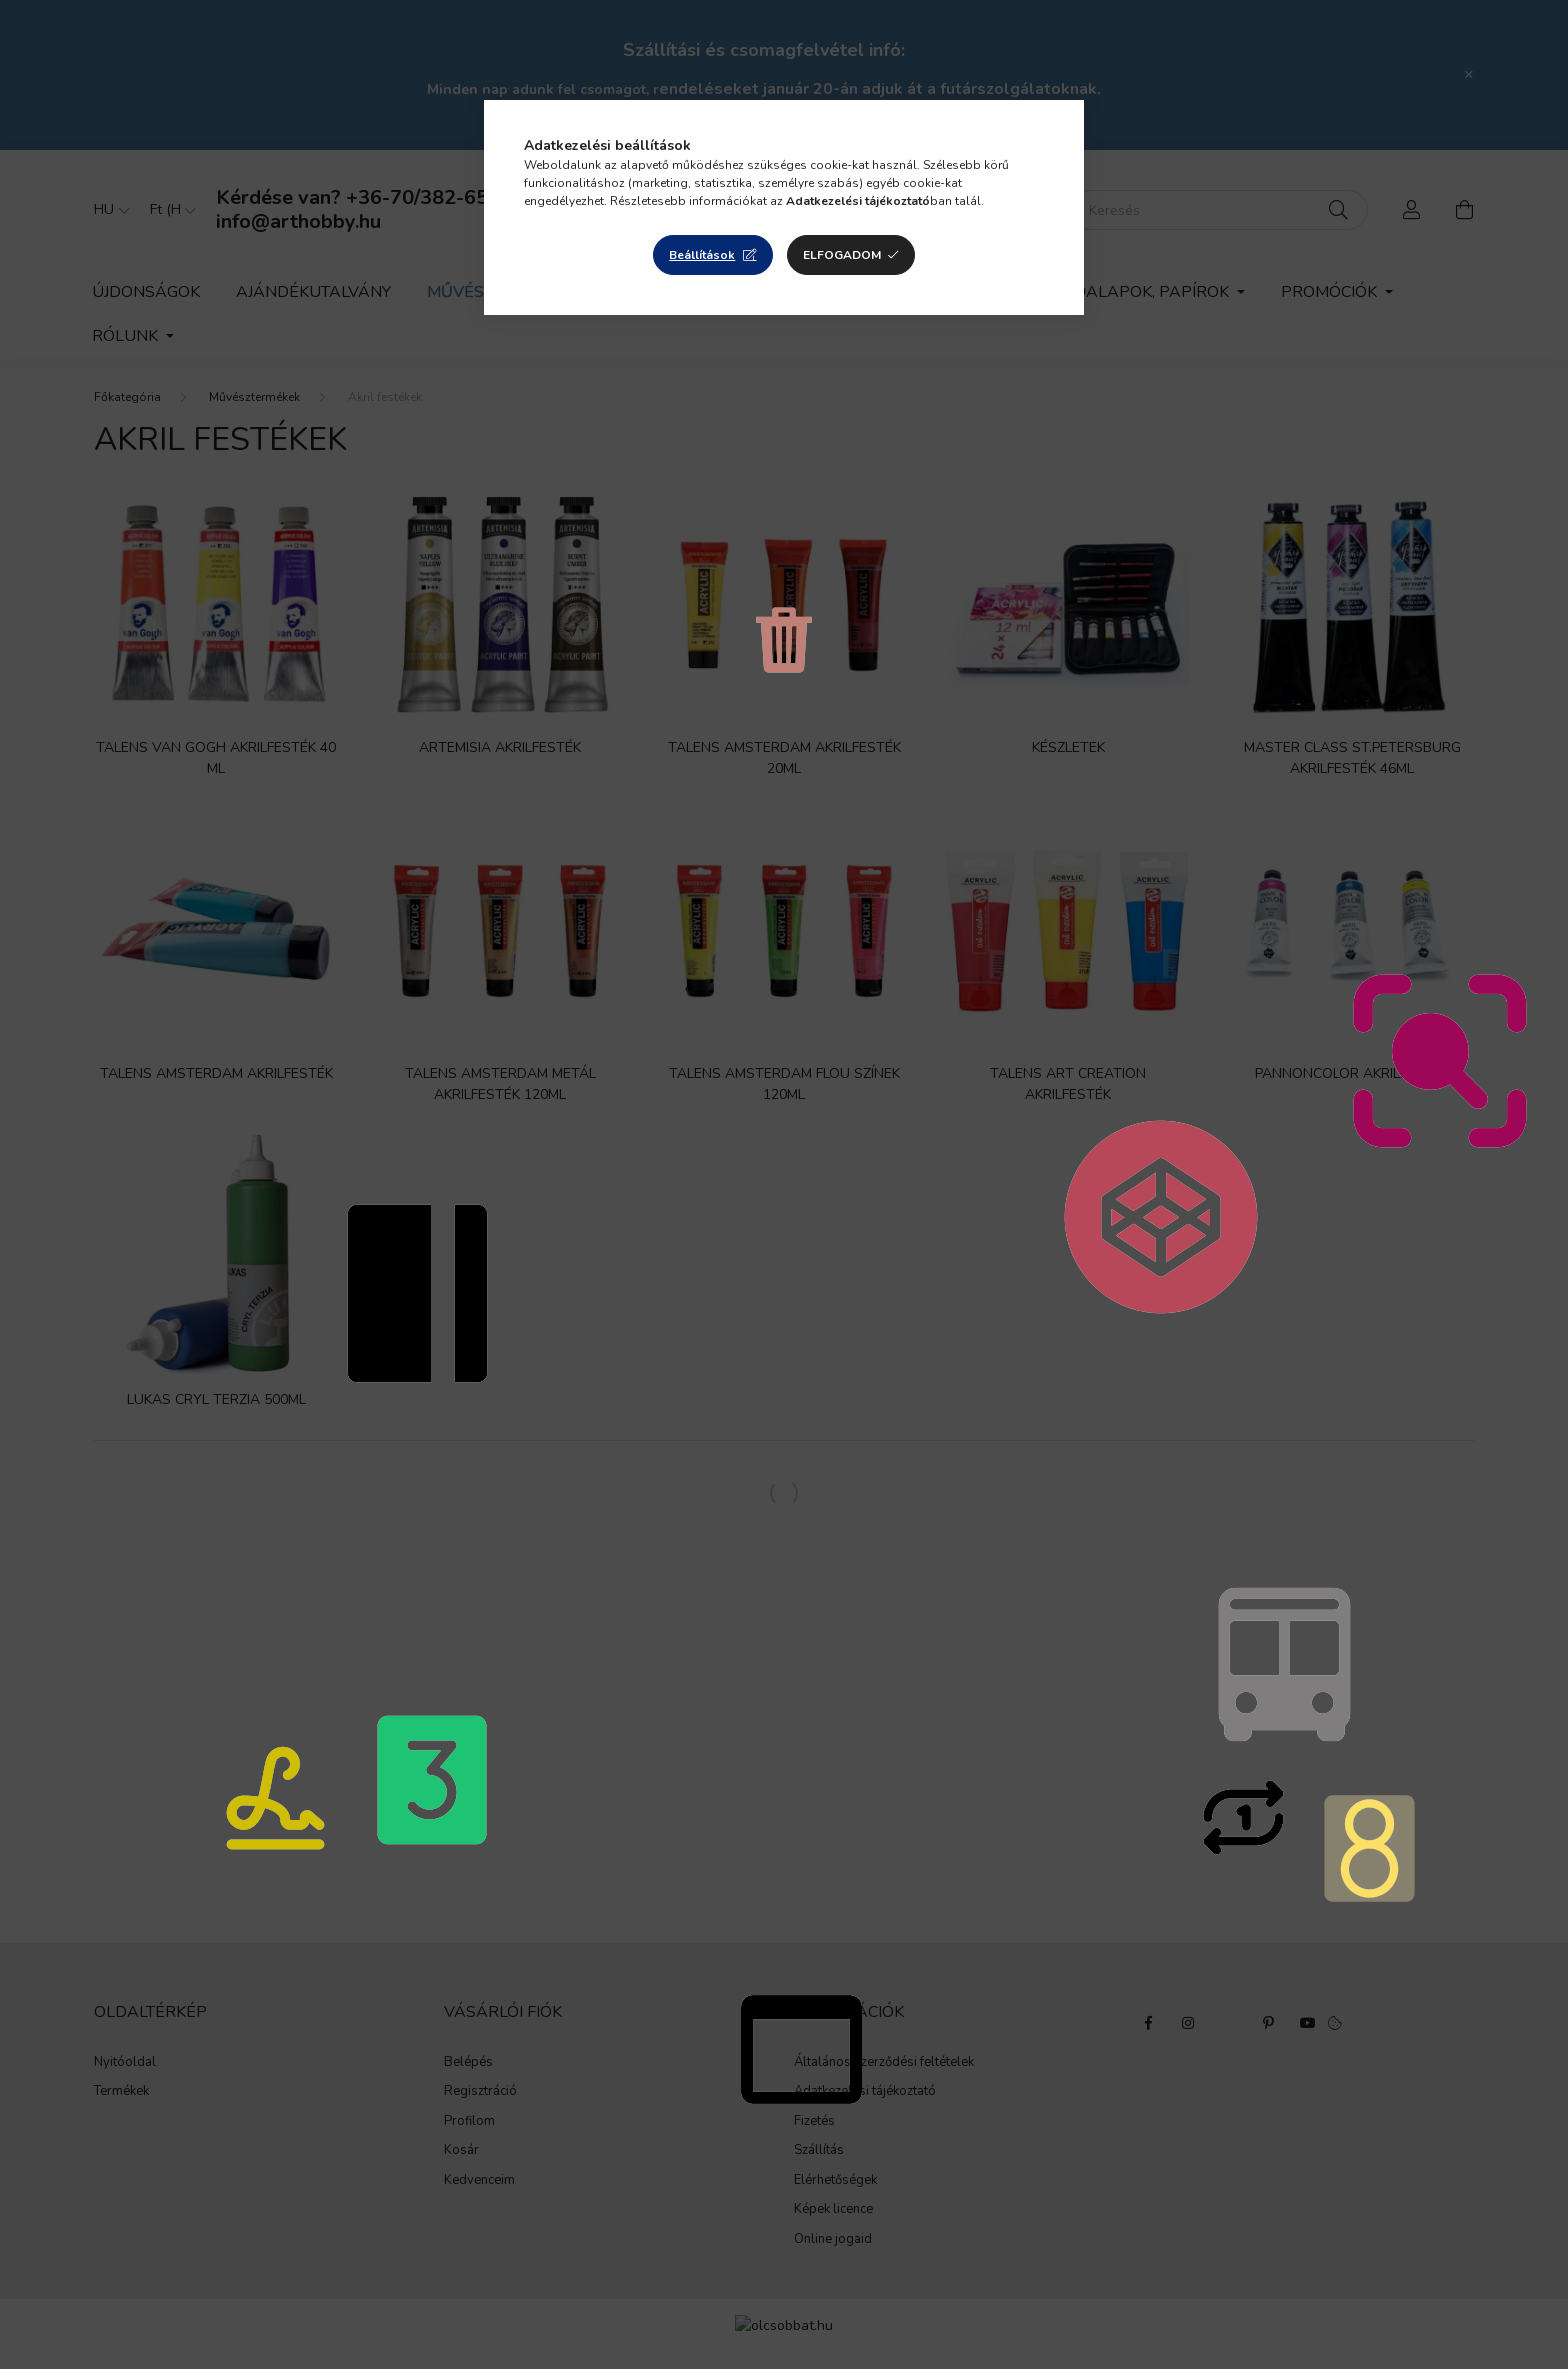 Image resolution: width=1568 pixels, height=2369 pixels. Describe the element at coordinates (1440, 1061) in the screenshot. I see `scan and zoom into selected area` at that location.